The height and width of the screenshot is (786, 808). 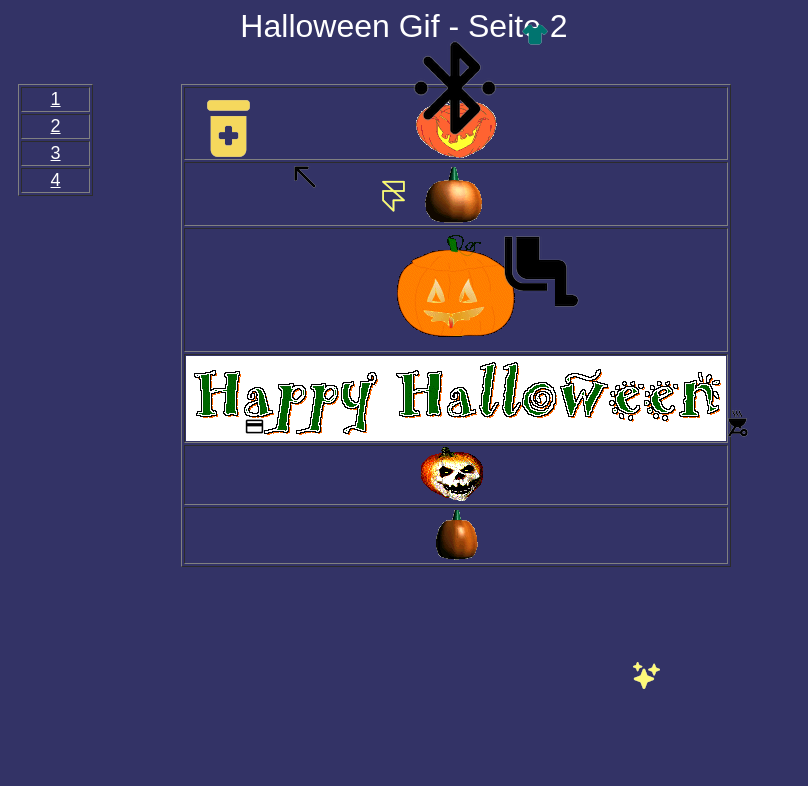 I want to click on open framer app, so click(x=393, y=194).